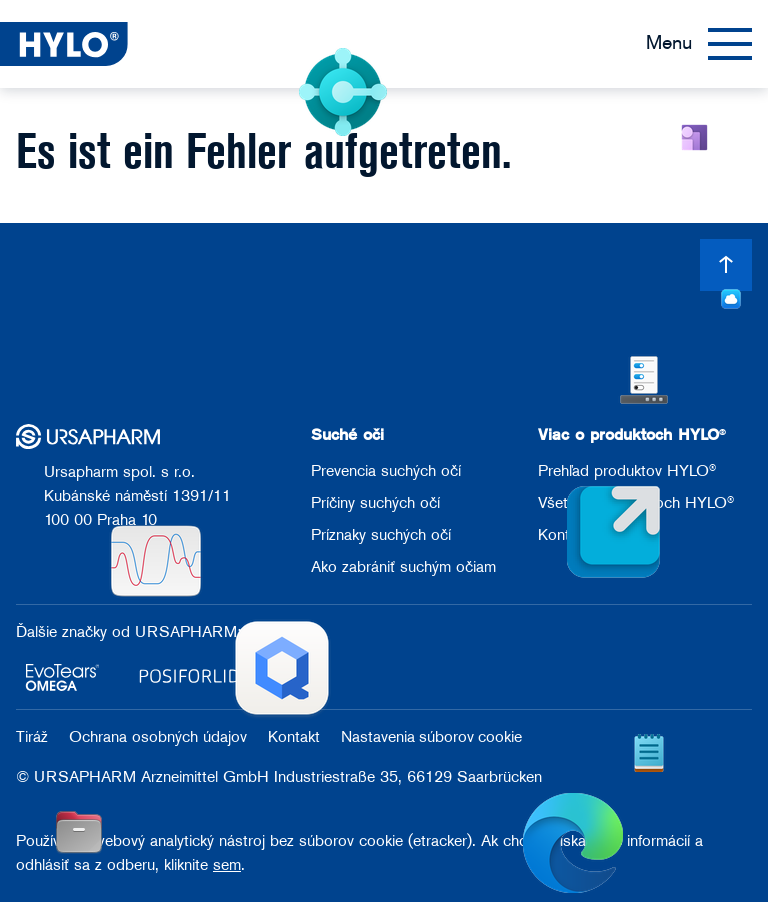 The width and height of the screenshot is (768, 902). What do you see at coordinates (79, 832) in the screenshot?
I see `open file manager application` at bounding box center [79, 832].